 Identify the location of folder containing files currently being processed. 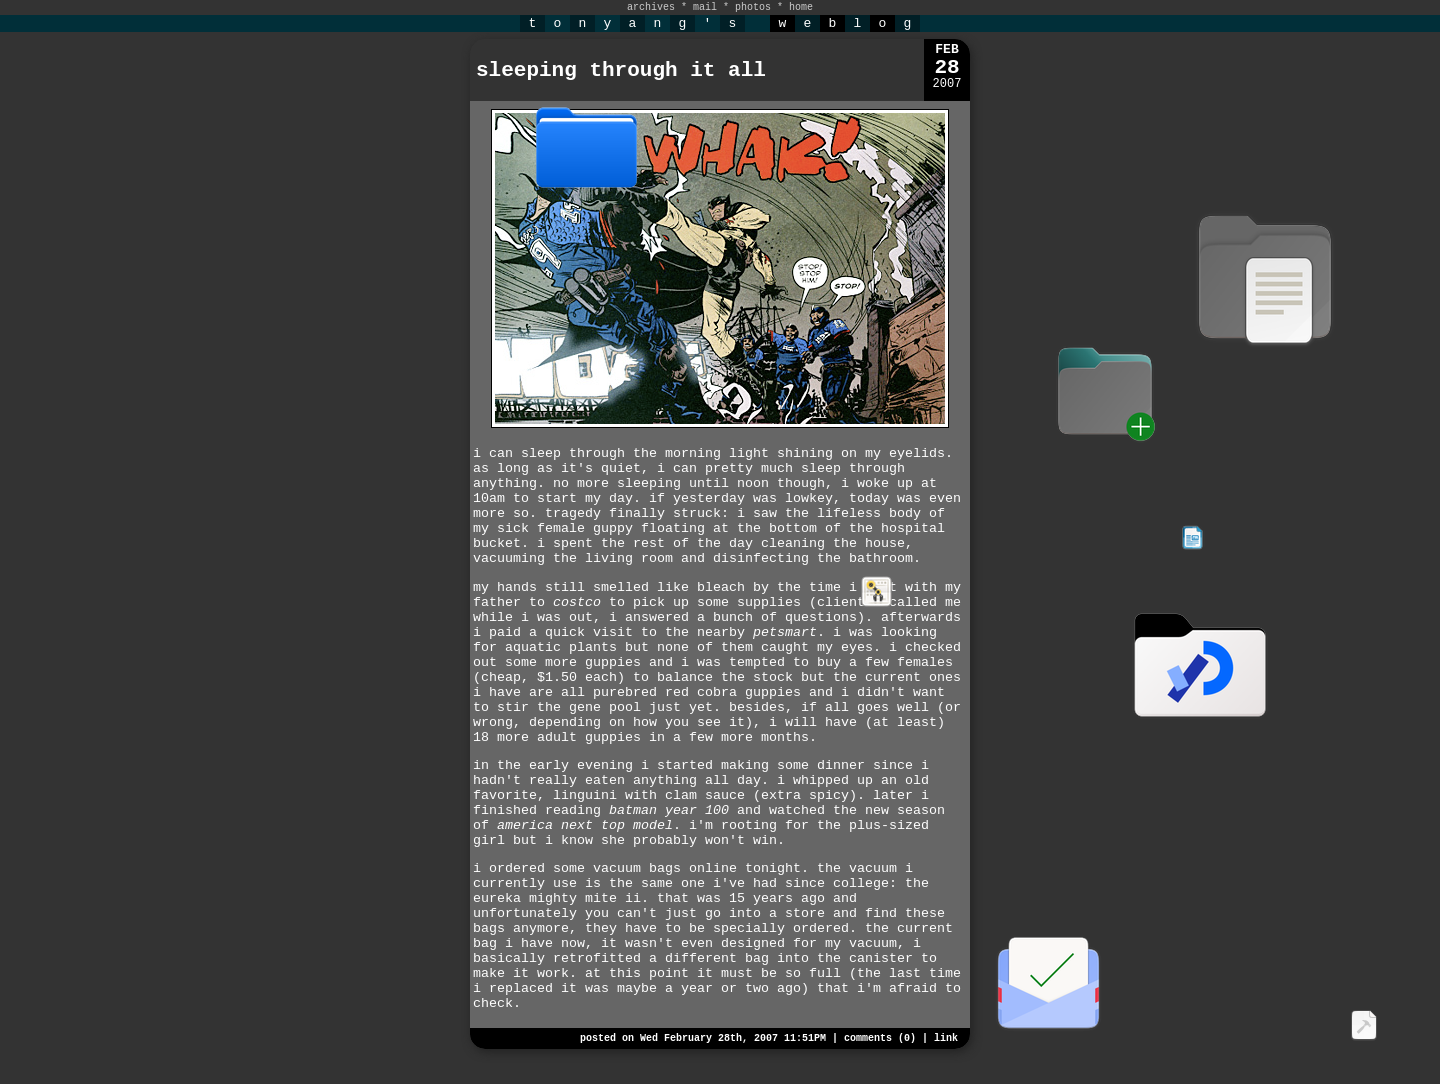
(1199, 668).